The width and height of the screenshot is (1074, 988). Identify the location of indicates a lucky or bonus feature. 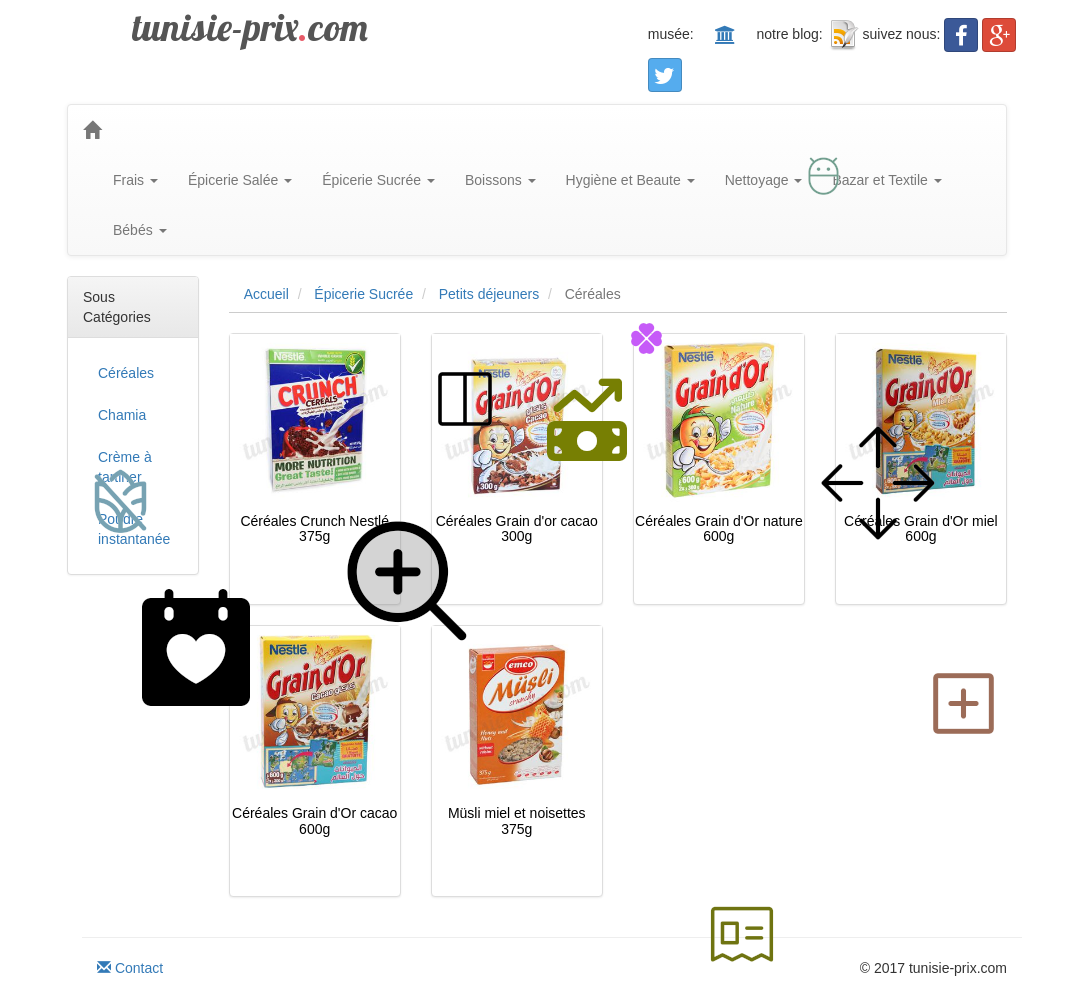
(646, 338).